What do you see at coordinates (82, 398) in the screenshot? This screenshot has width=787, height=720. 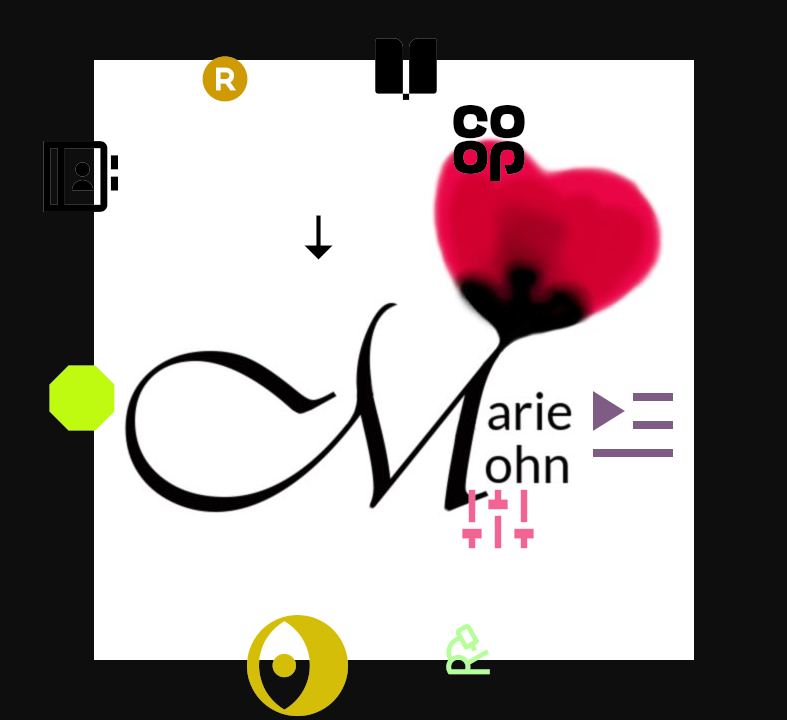 I see `stop or warning indicator` at bounding box center [82, 398].